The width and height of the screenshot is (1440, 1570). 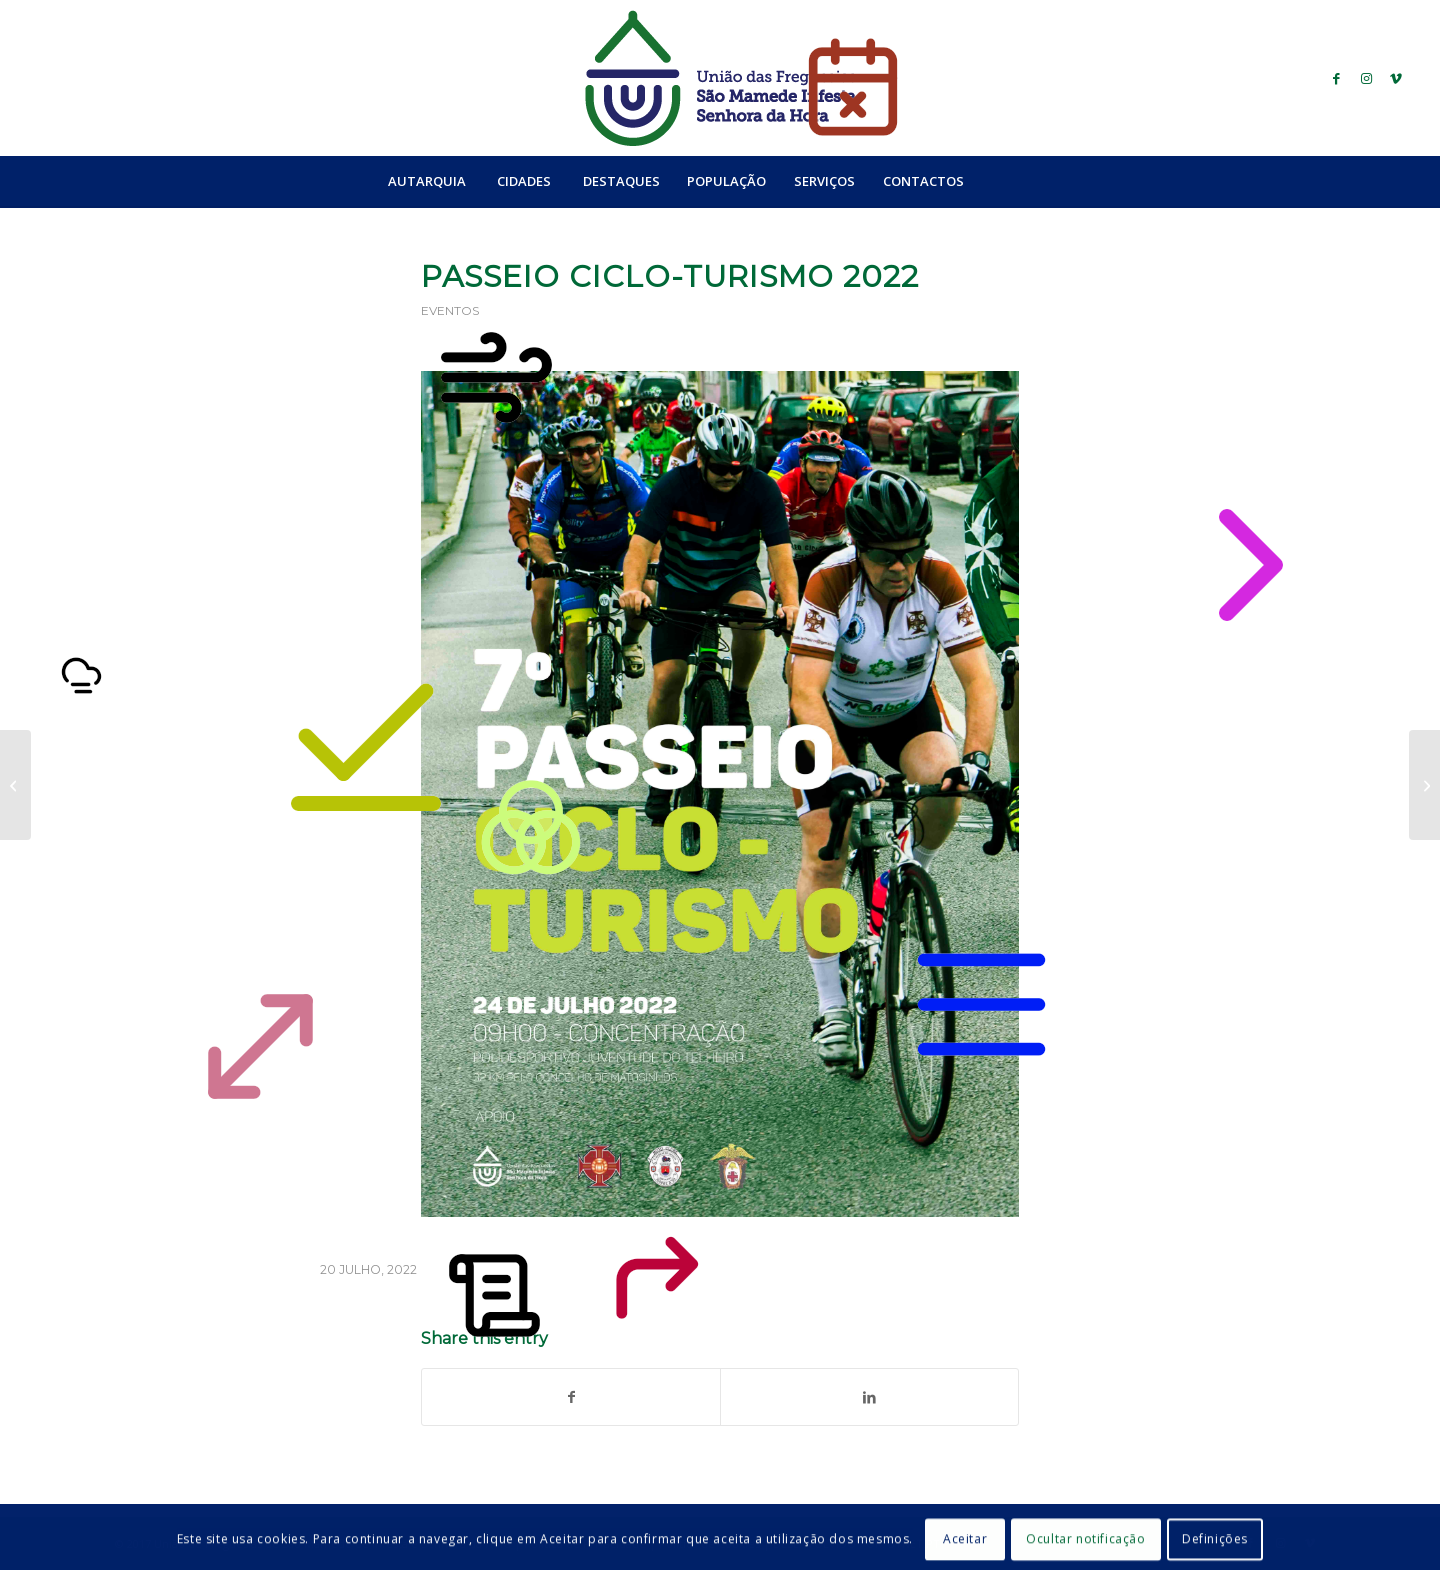 I want to click on confirm or submit an action, so click(x=366, y=751).